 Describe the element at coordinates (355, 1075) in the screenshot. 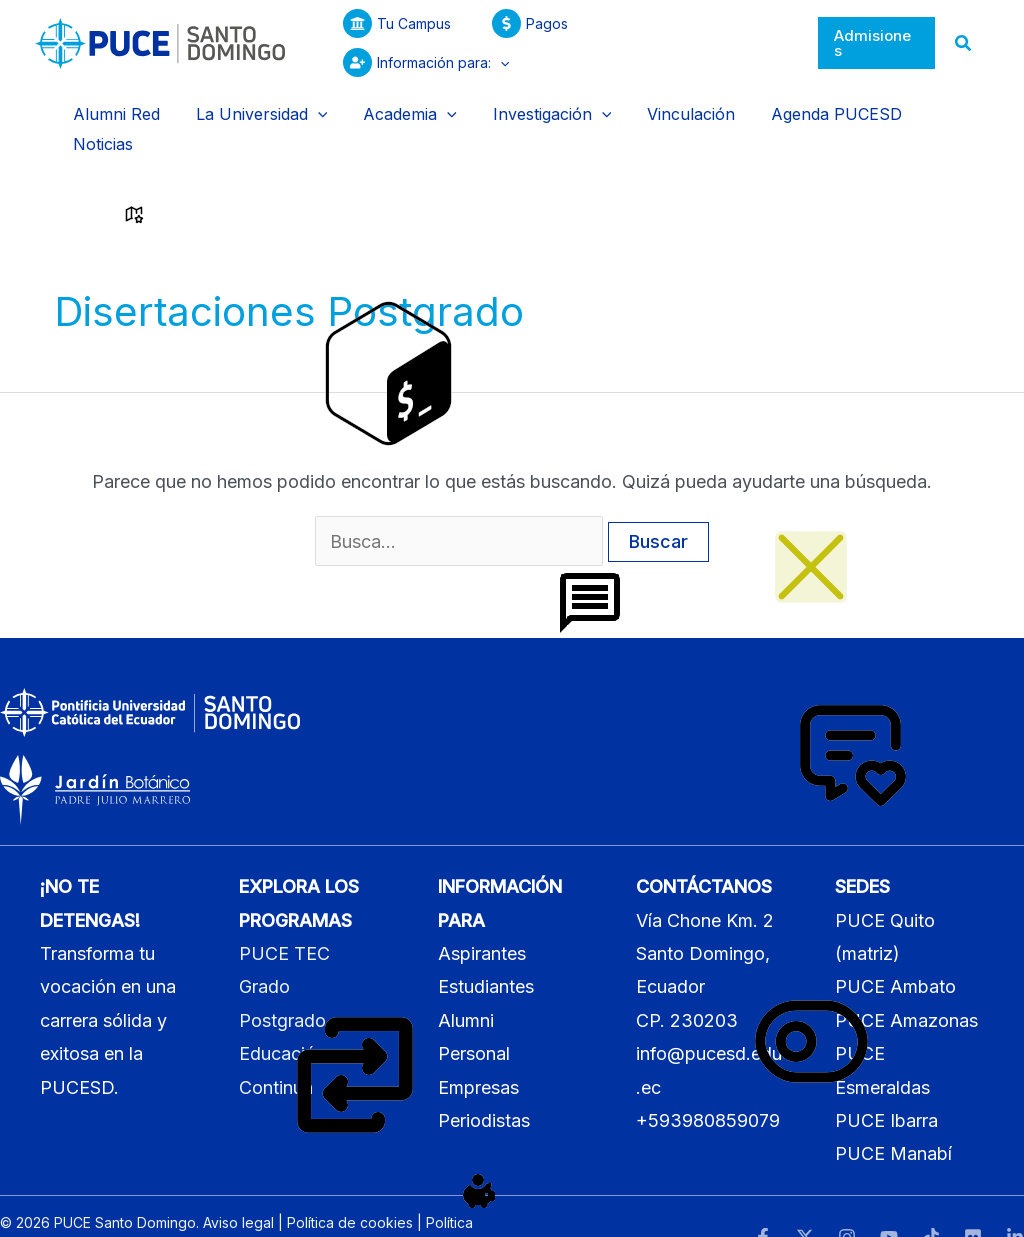

I see `swap or exchange items` at that location.